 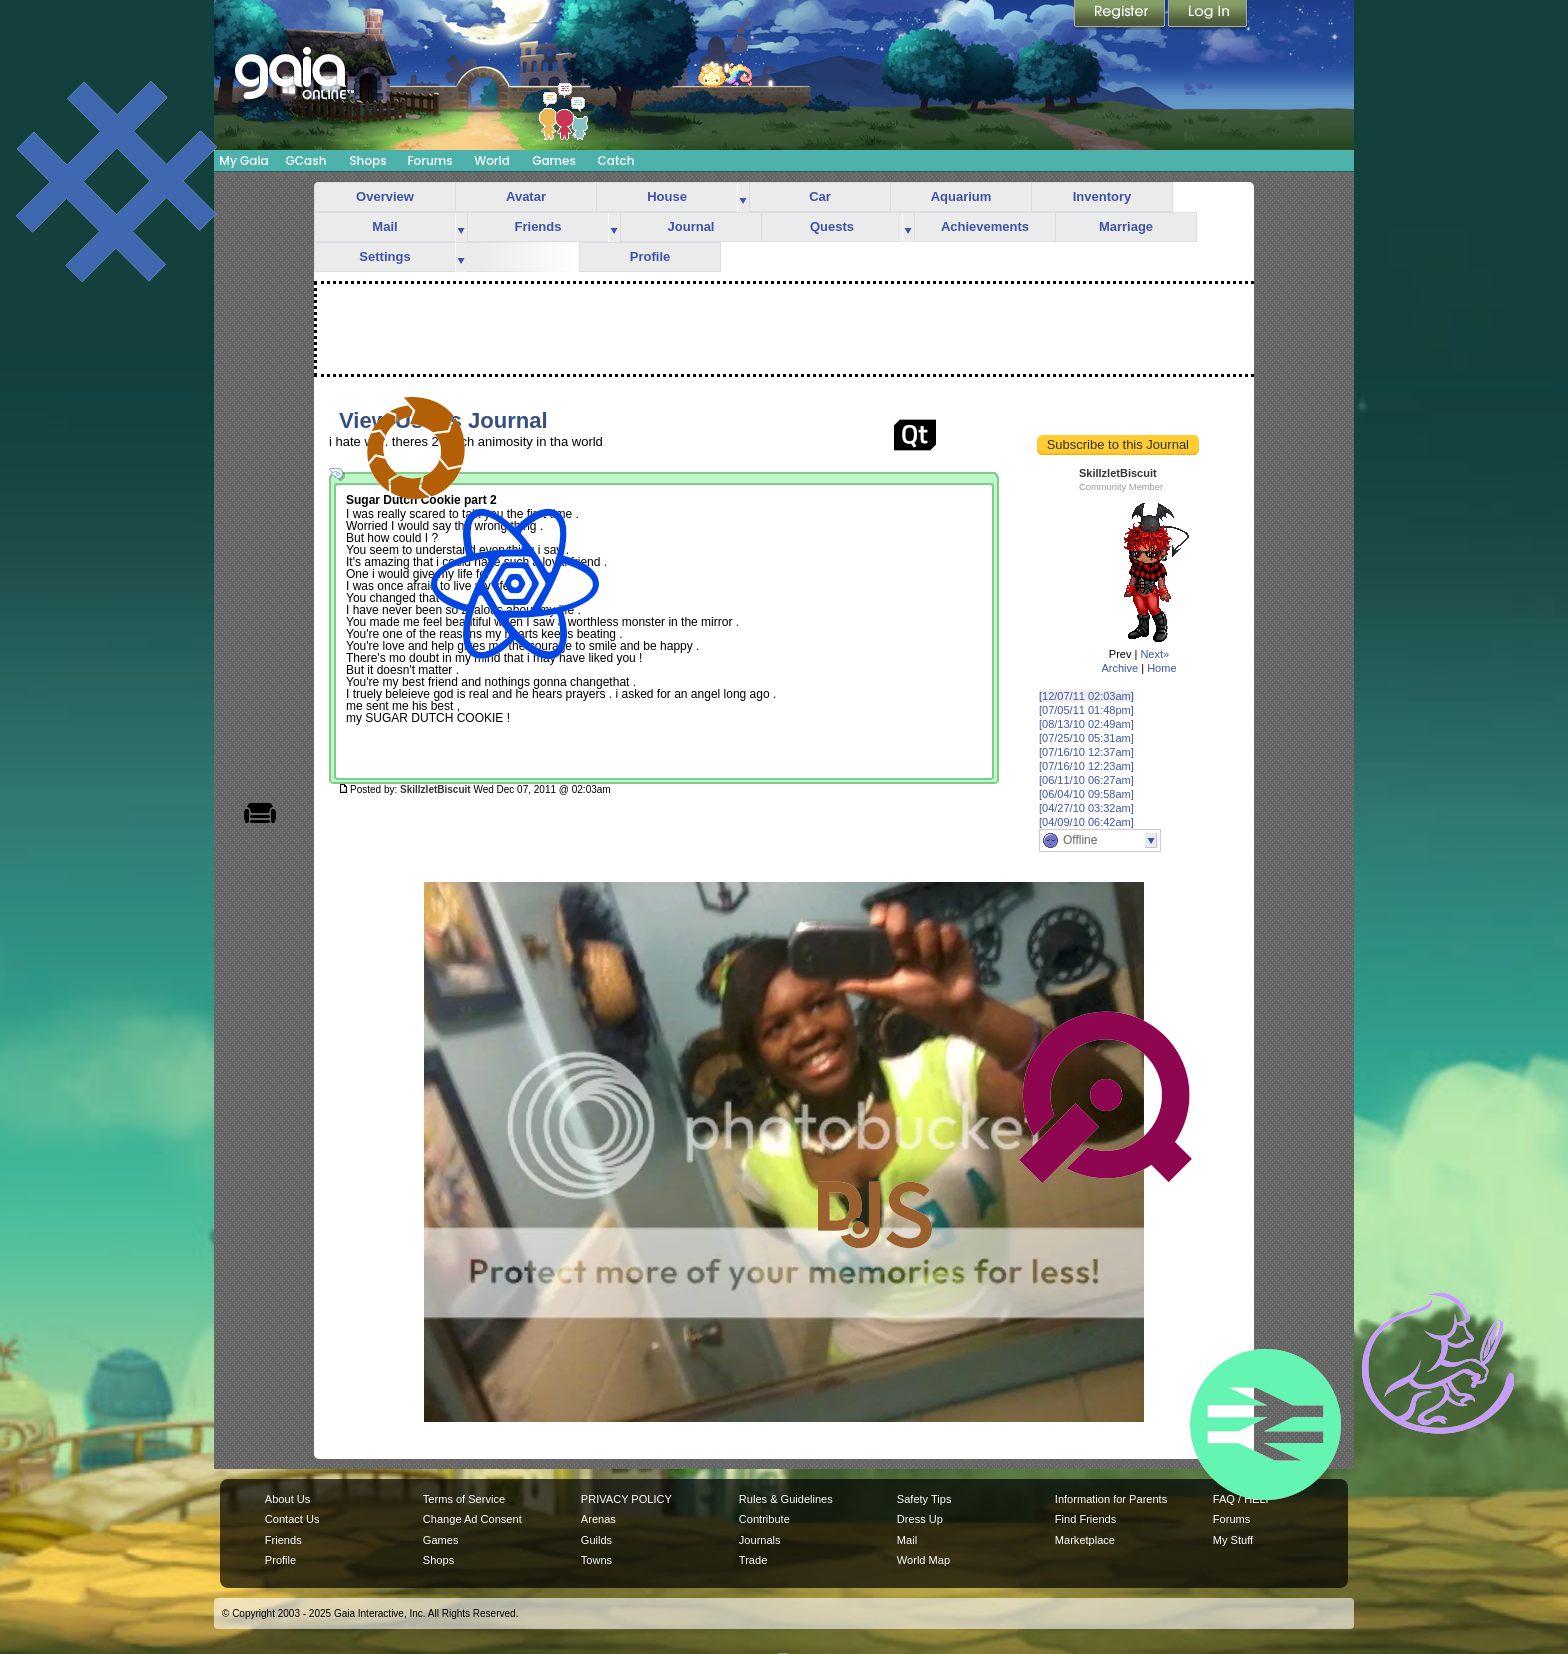 What do you see at coordinates (915, 435) in the screenshot?
I see `Qt framework branding or logo` at bounding box center [915, 435].